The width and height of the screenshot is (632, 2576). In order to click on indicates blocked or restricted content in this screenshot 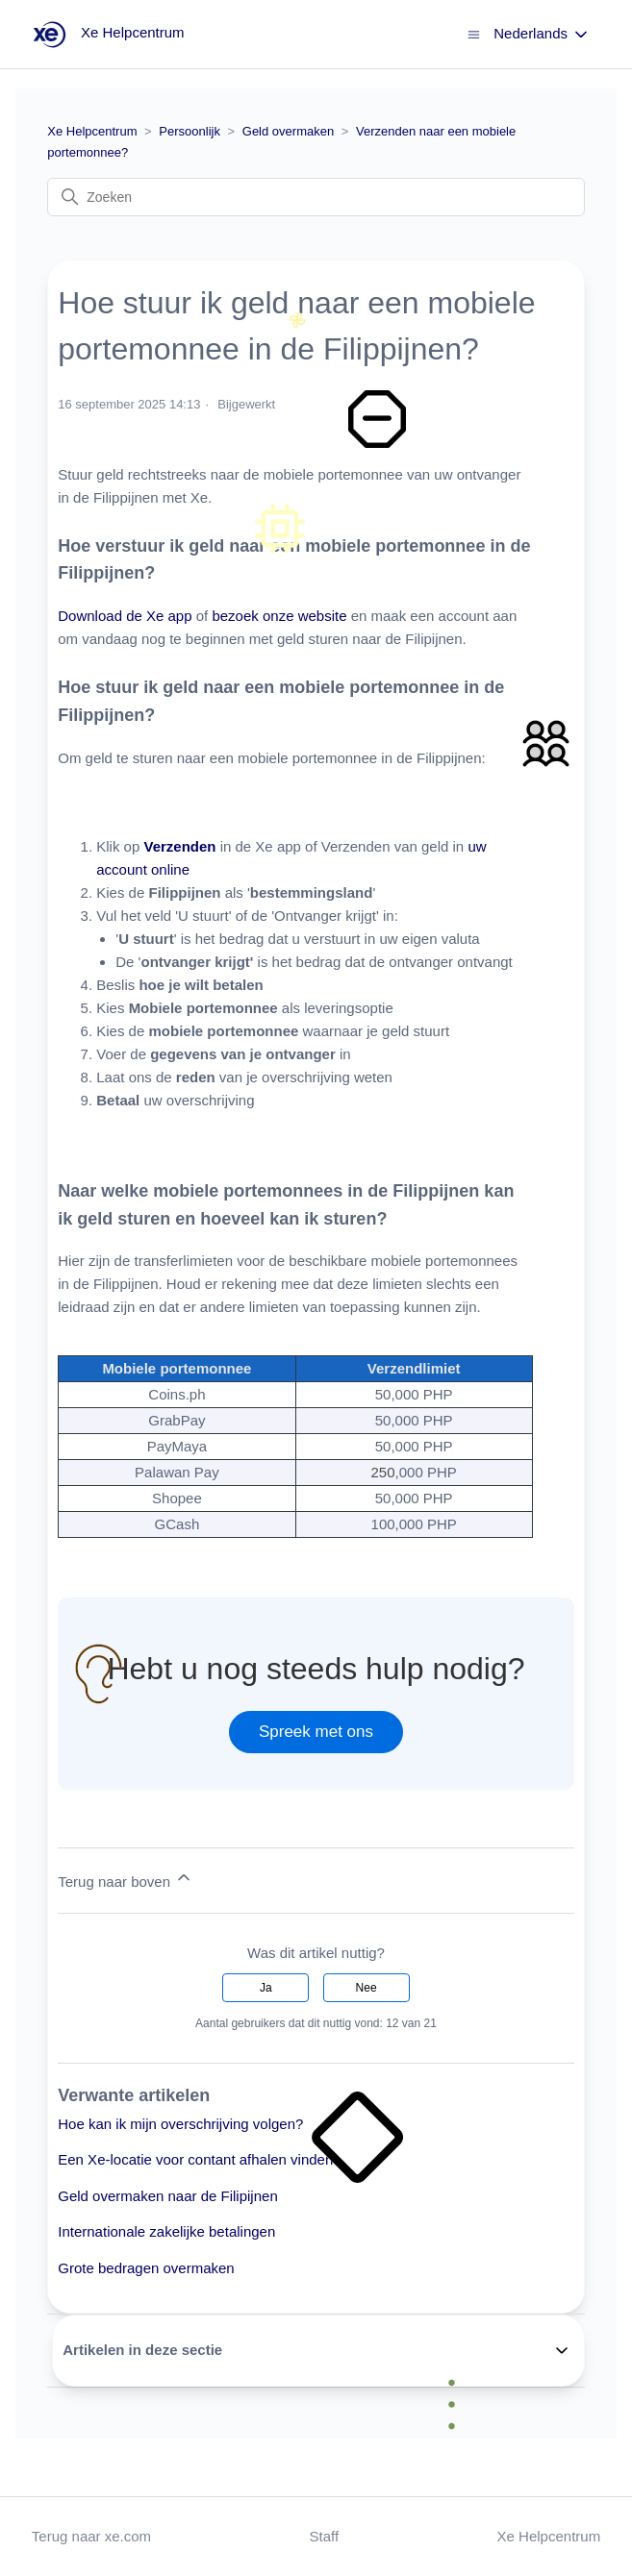, I will do `click(377, 419)`.